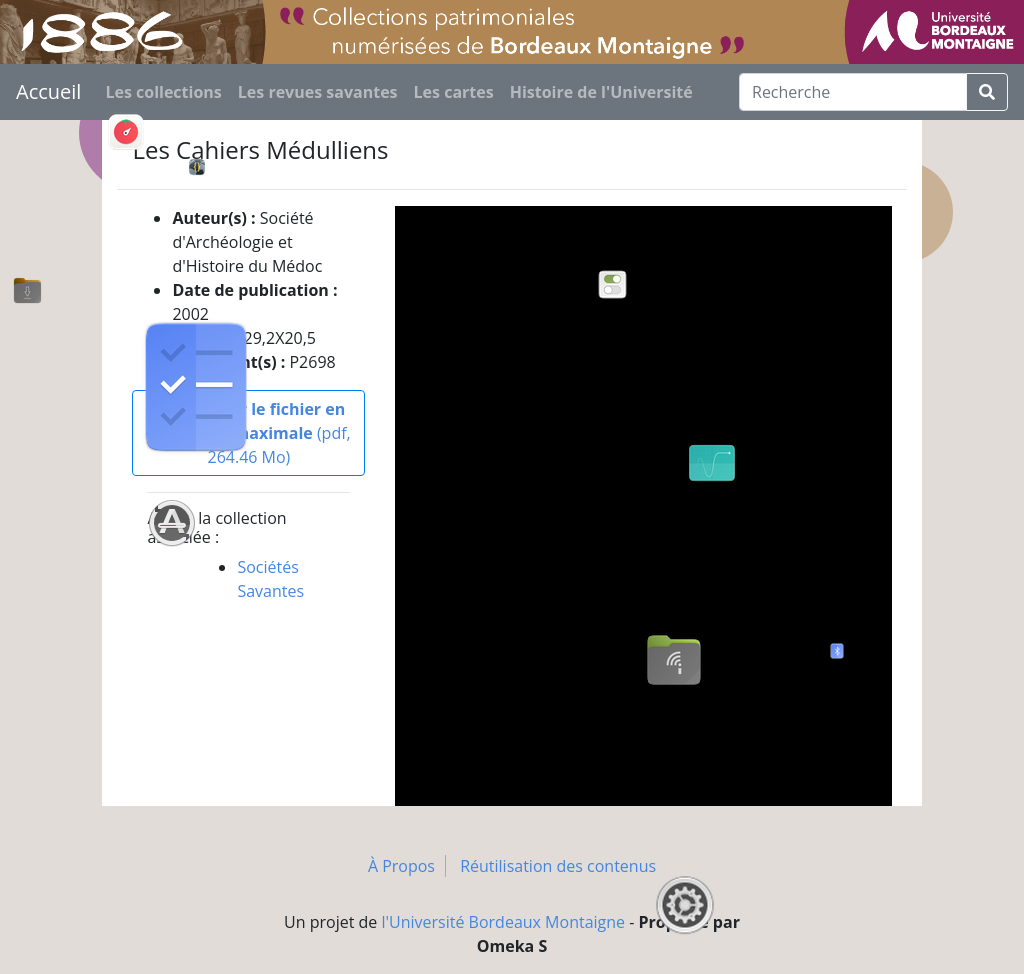 This screenshot has width=1024, height=974. Describe the element at coordinates (612, 284) in the screenshot. I see `open gnome tweaks settings` at that location.